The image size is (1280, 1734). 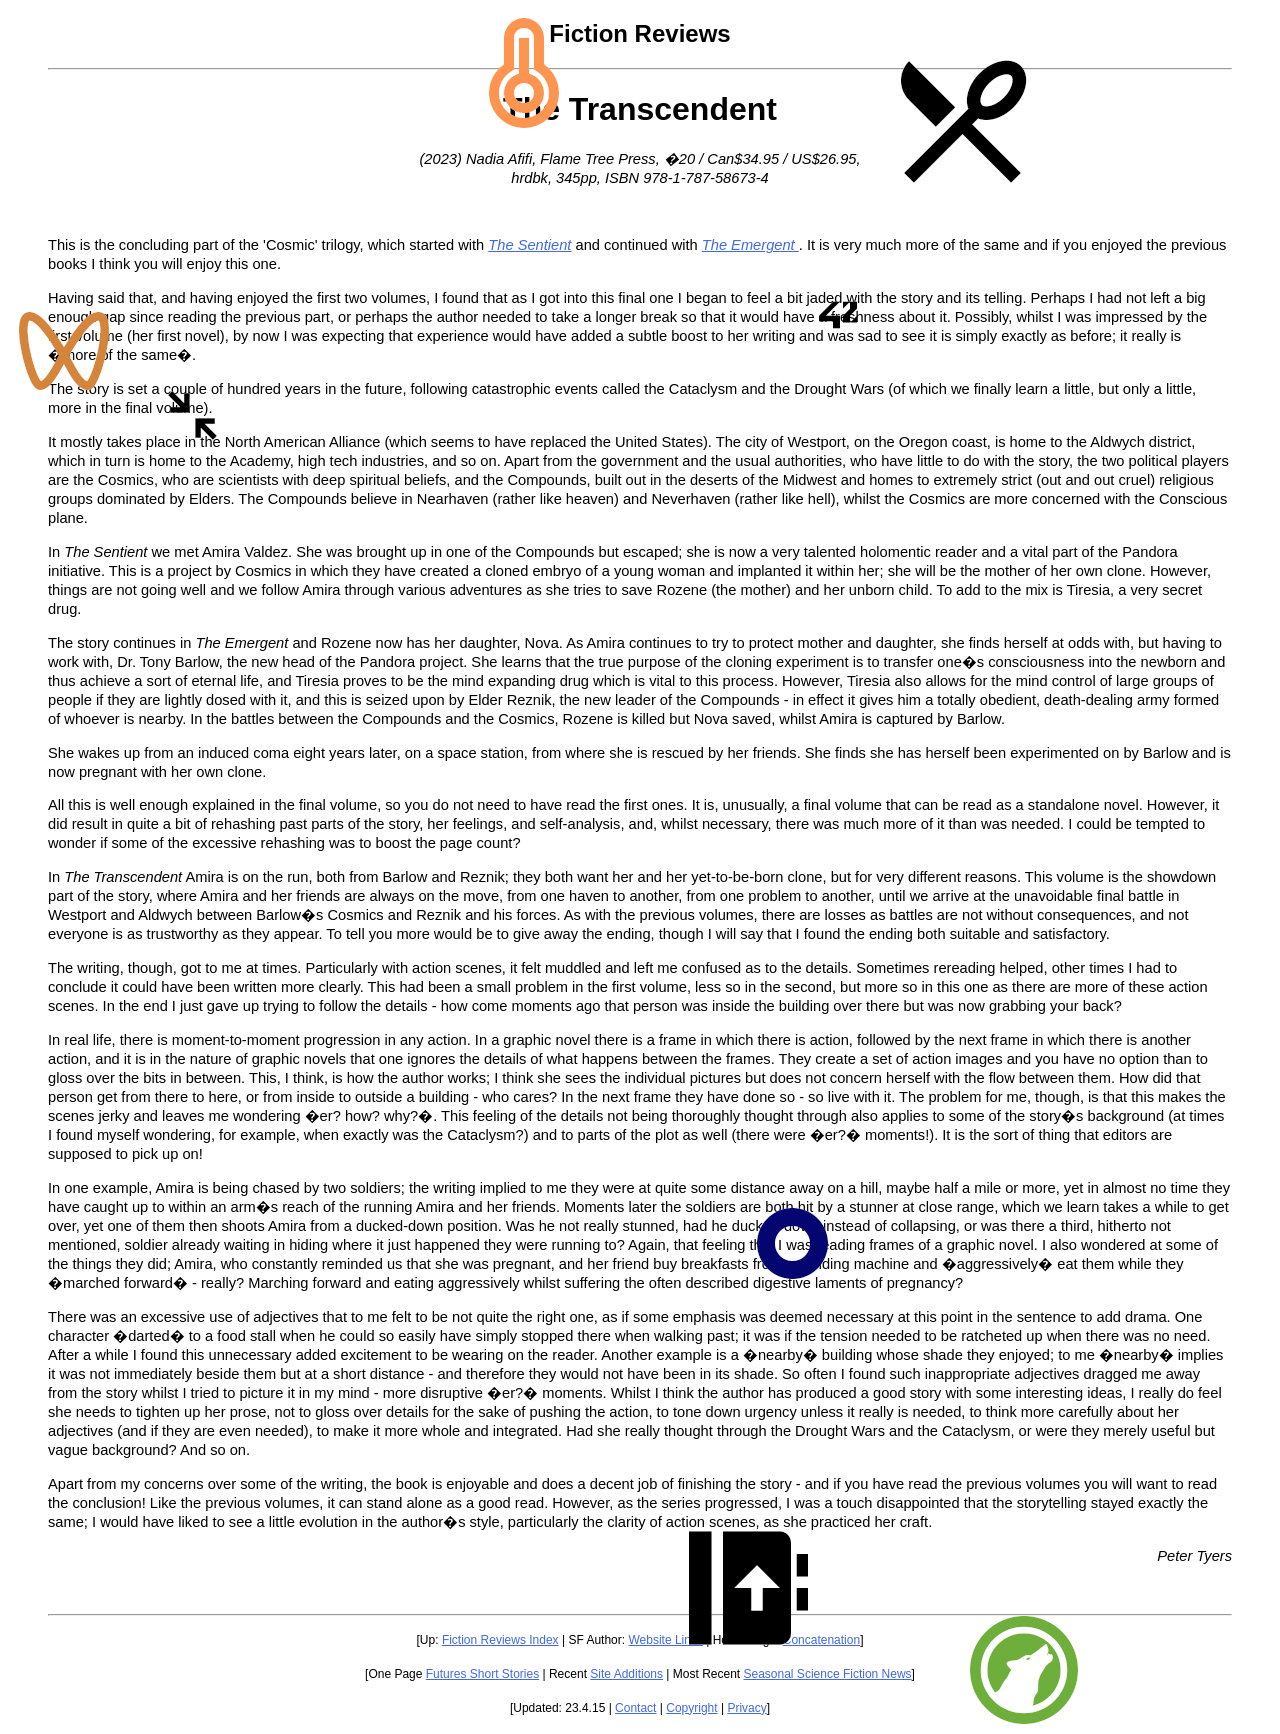 I want to click on indicates high temperature reading, so click(x=524, y=73).